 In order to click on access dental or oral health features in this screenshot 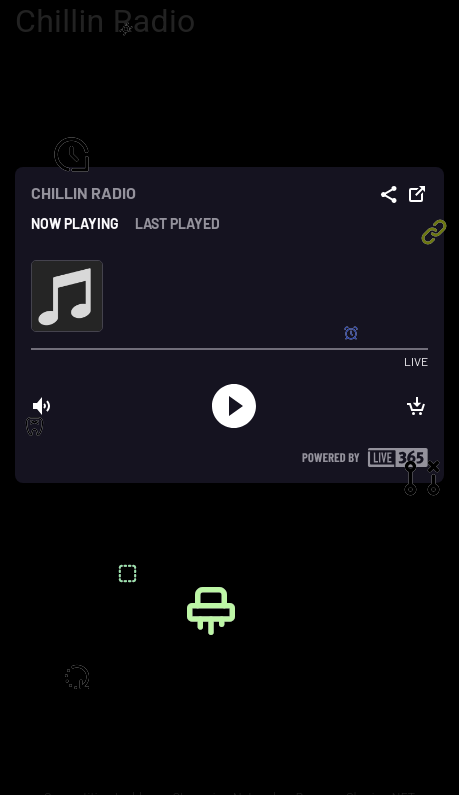, I will do `click(34, 426)`.